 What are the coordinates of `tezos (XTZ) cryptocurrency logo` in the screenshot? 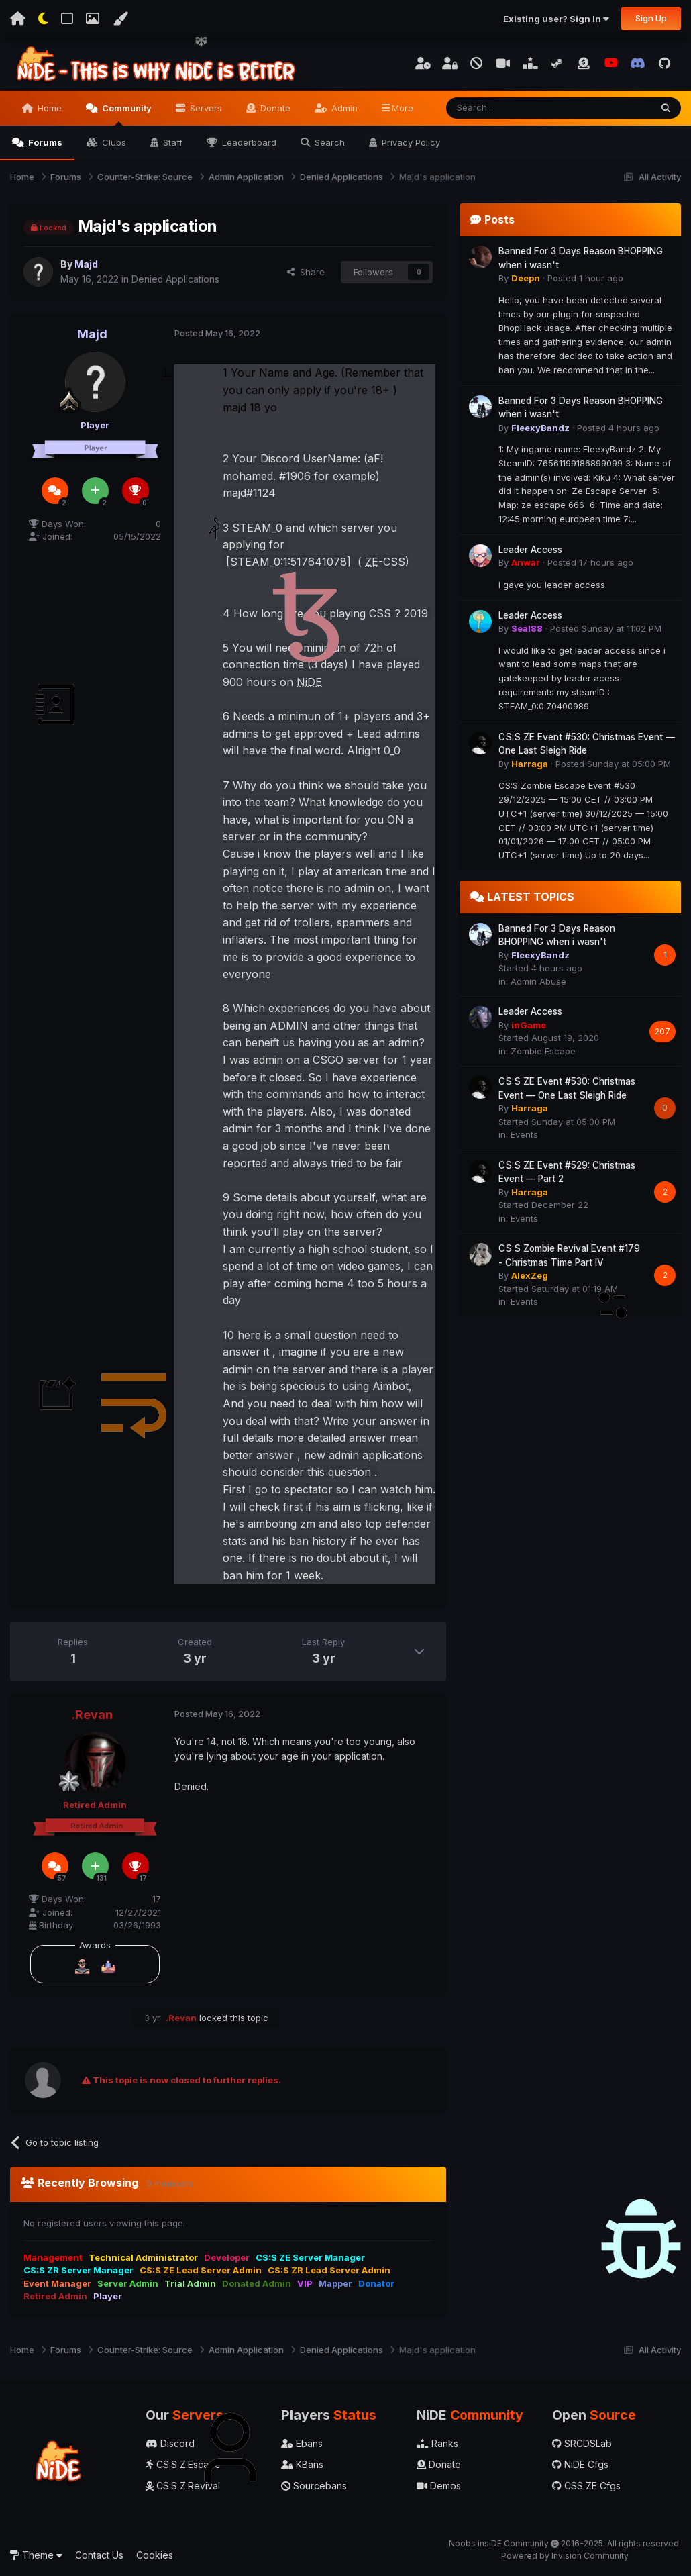 It's located at (306, 615).